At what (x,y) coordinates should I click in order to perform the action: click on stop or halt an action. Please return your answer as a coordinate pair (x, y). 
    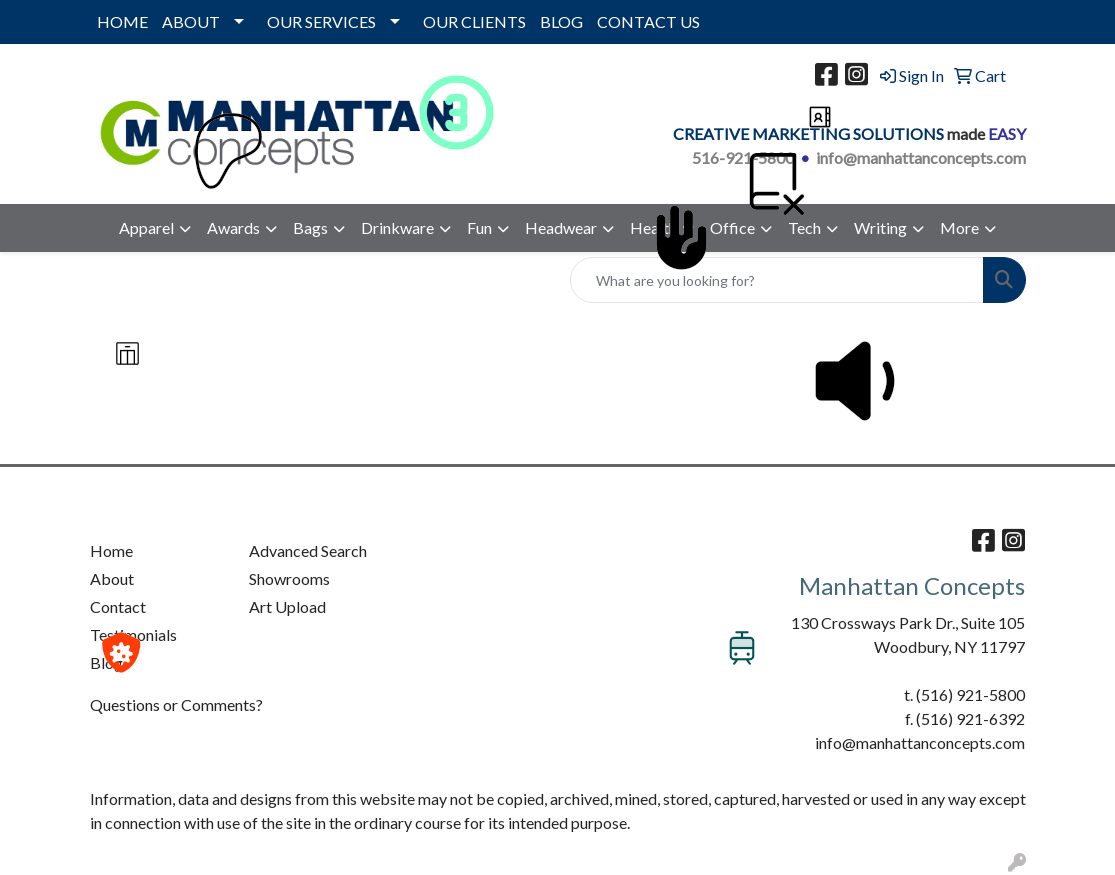
    Looking at the image, I should click on (681, 237).